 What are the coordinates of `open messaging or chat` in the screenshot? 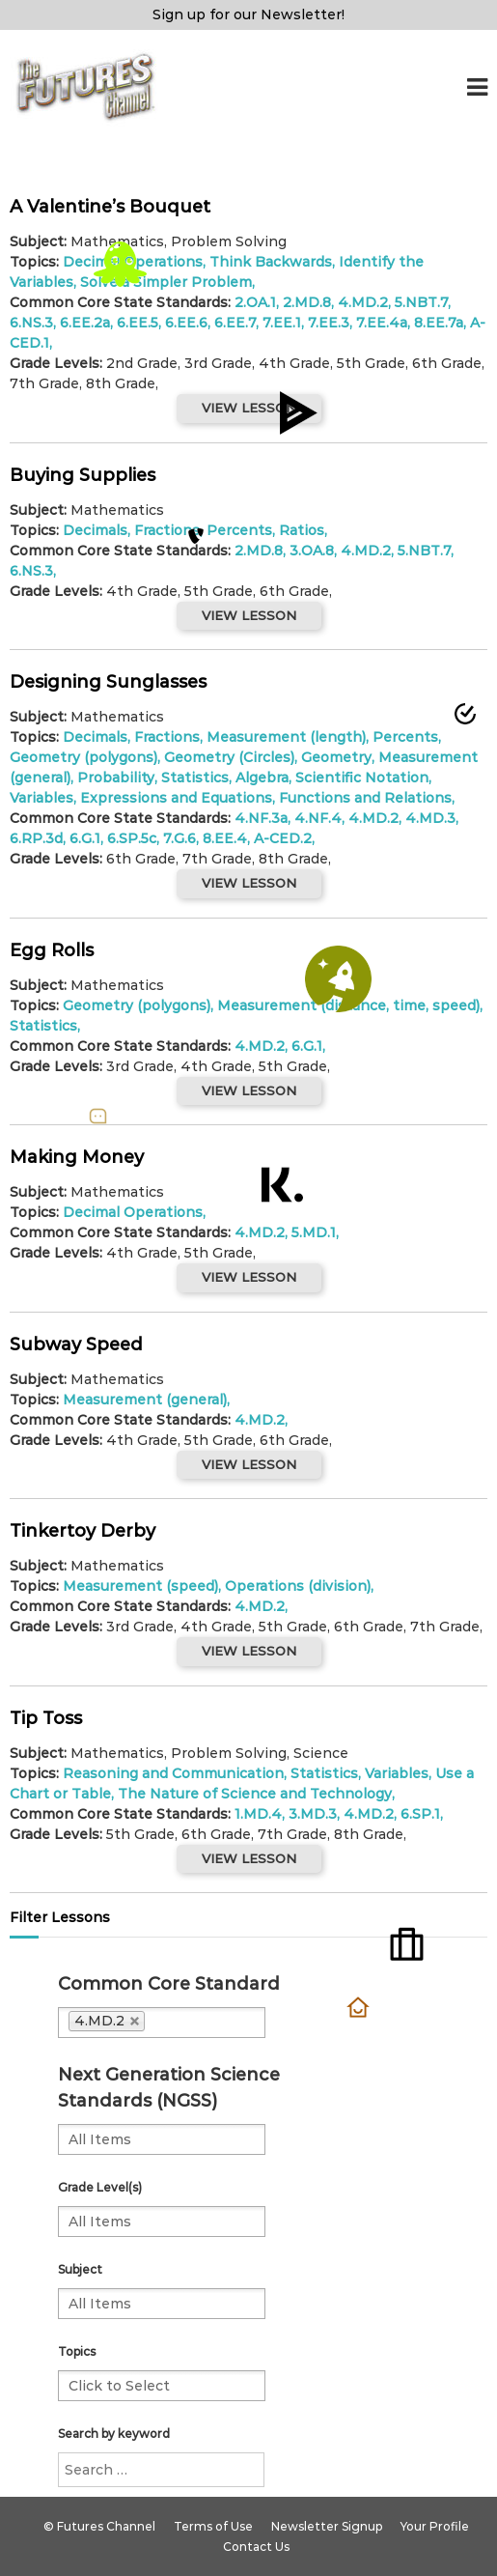 It's located at (97, 1116).